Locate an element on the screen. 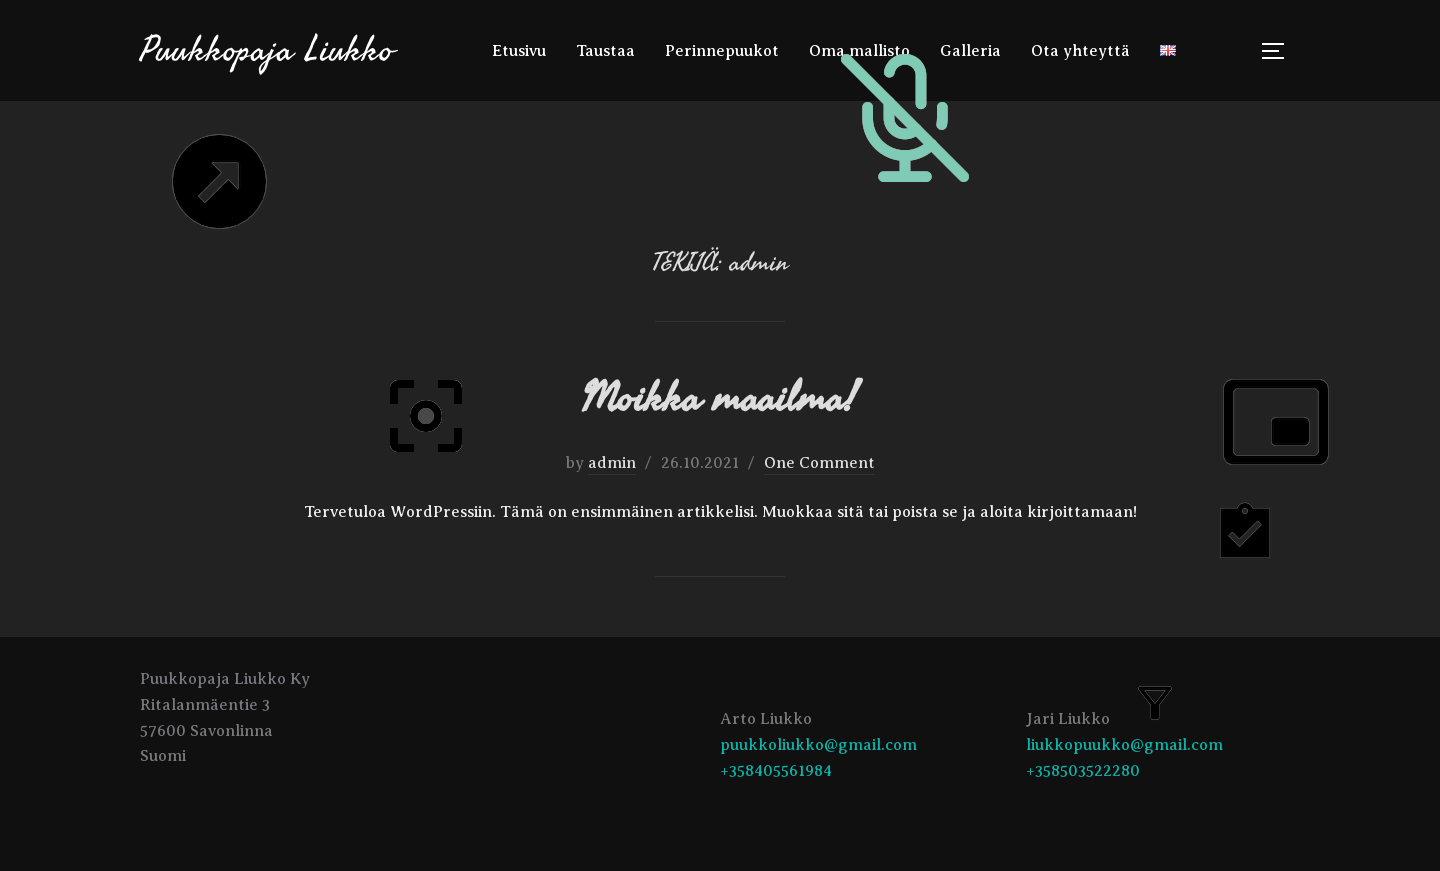 The image size is (1440, 871). open link in new tab or window is located at coordinates (219, 181).